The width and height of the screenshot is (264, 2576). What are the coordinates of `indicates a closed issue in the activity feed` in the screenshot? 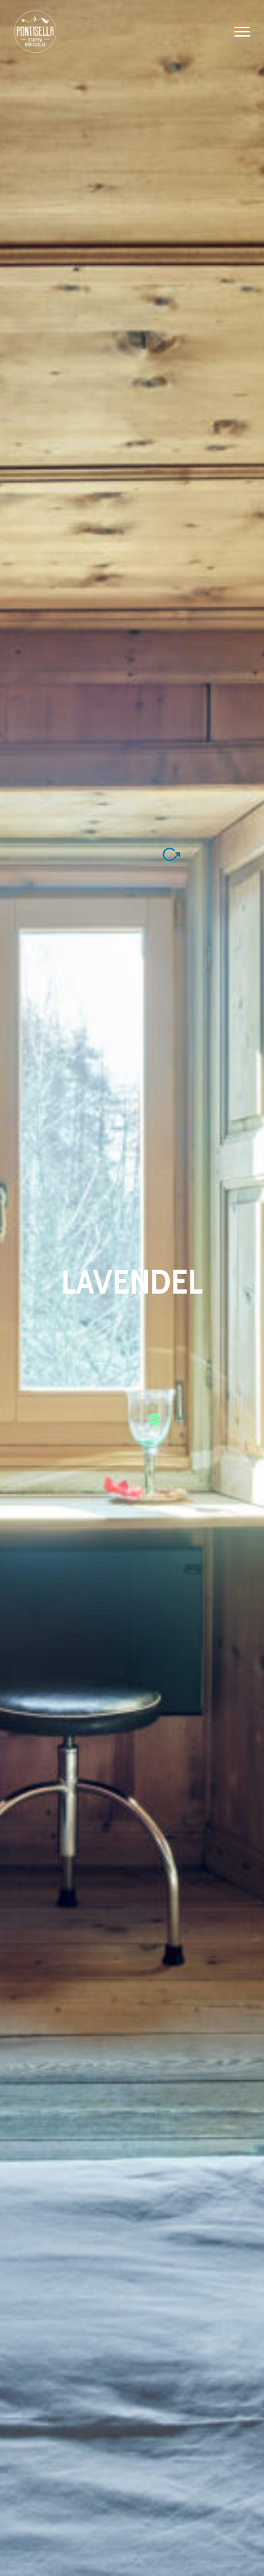 It's located at (154, 1419).